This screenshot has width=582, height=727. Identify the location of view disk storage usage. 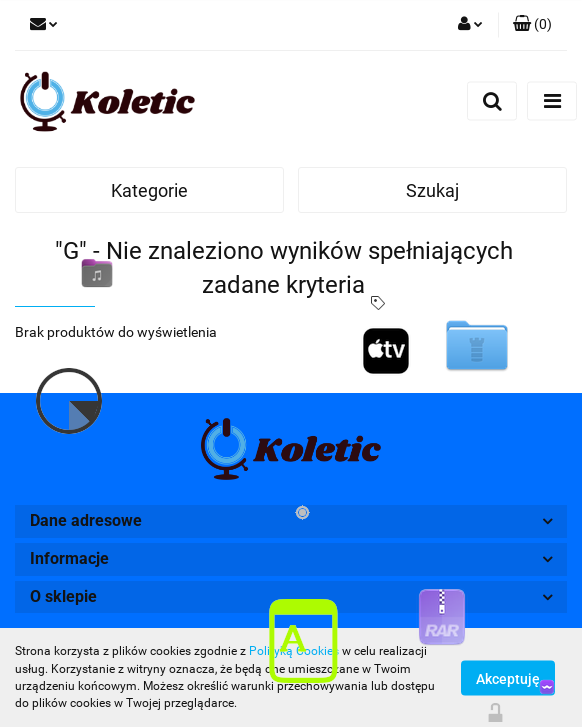
(69, 401).